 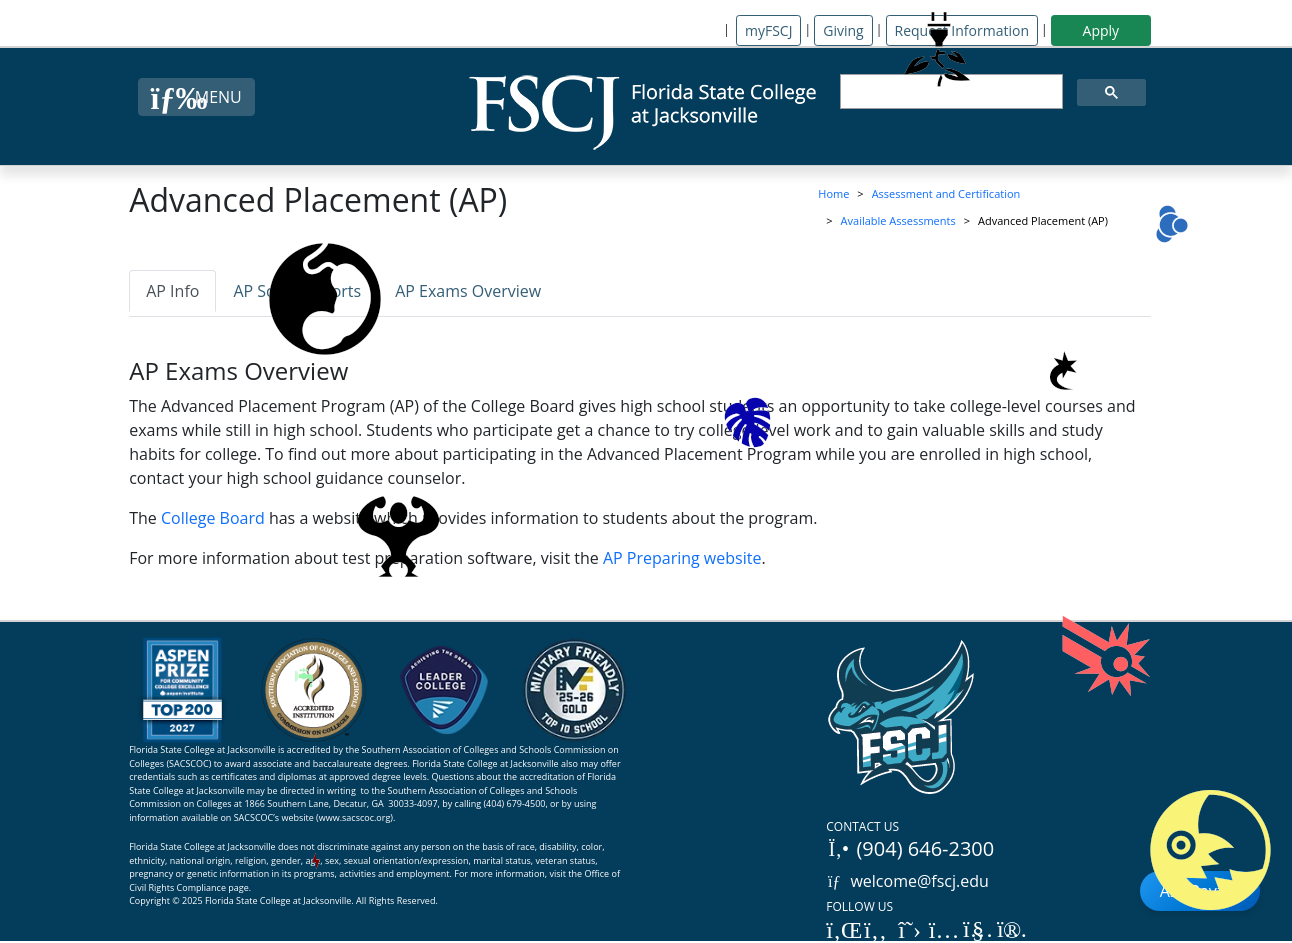 What do you see at coordinates (316, 861) in the screenshot?
I see `indicates electric or battery power` at bounding box center [316, 861].